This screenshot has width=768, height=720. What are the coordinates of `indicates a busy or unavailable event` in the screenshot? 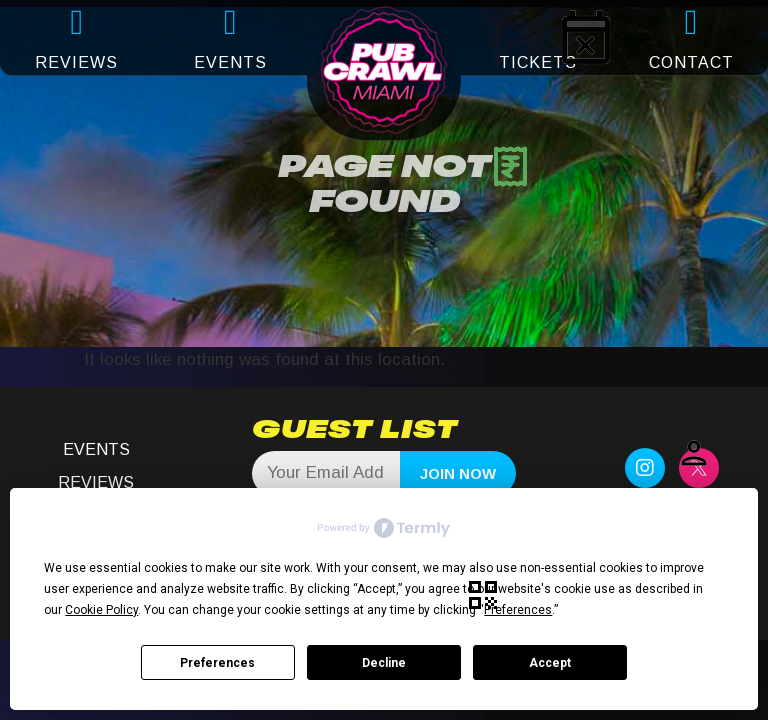 It's located at (586, 40).